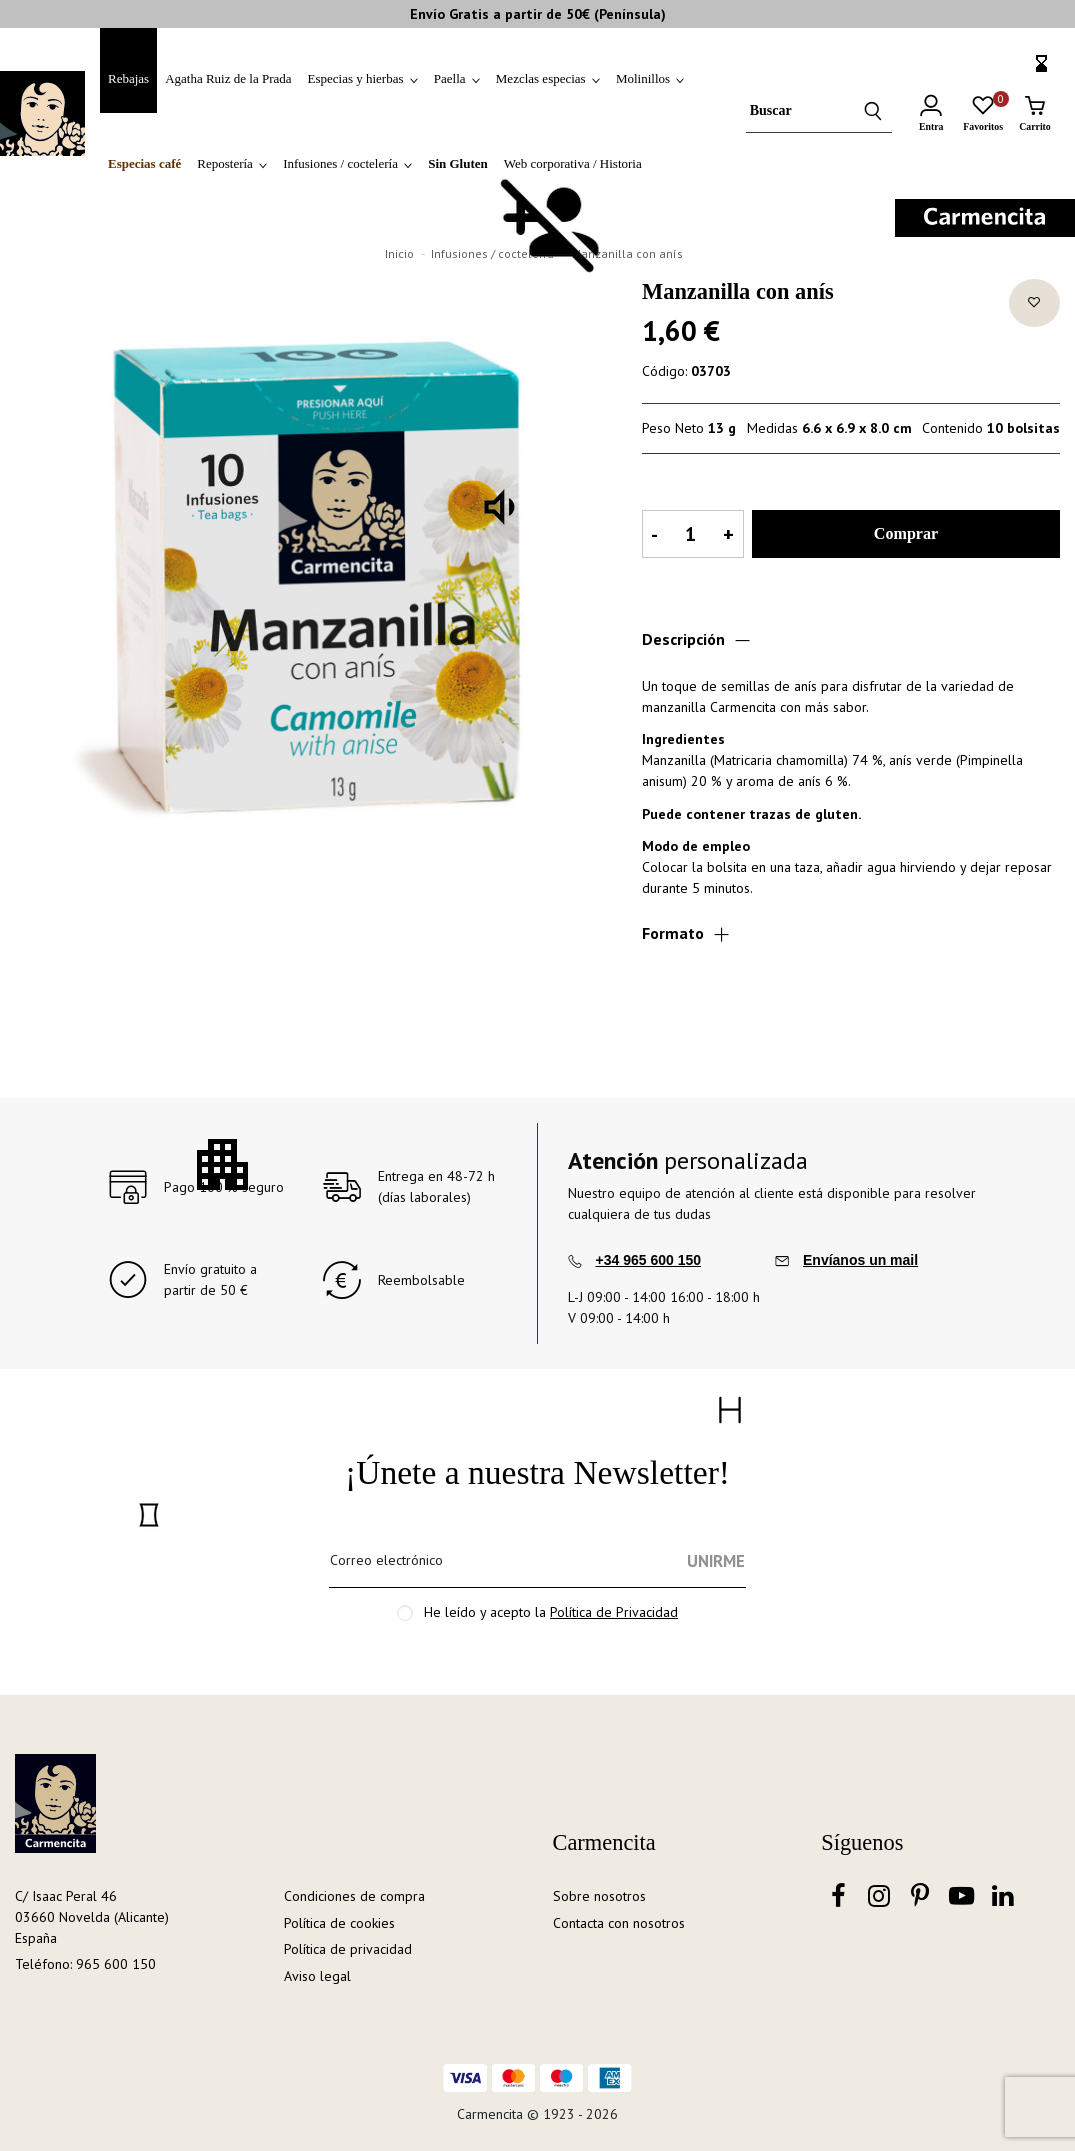 The height and width of the screenshot is (2151, 1075). What do you see at coordinates (1041, 63) in the screenshot?
I see `indicates time remaining or process nearing completion` at bounding box center [1041, 63].